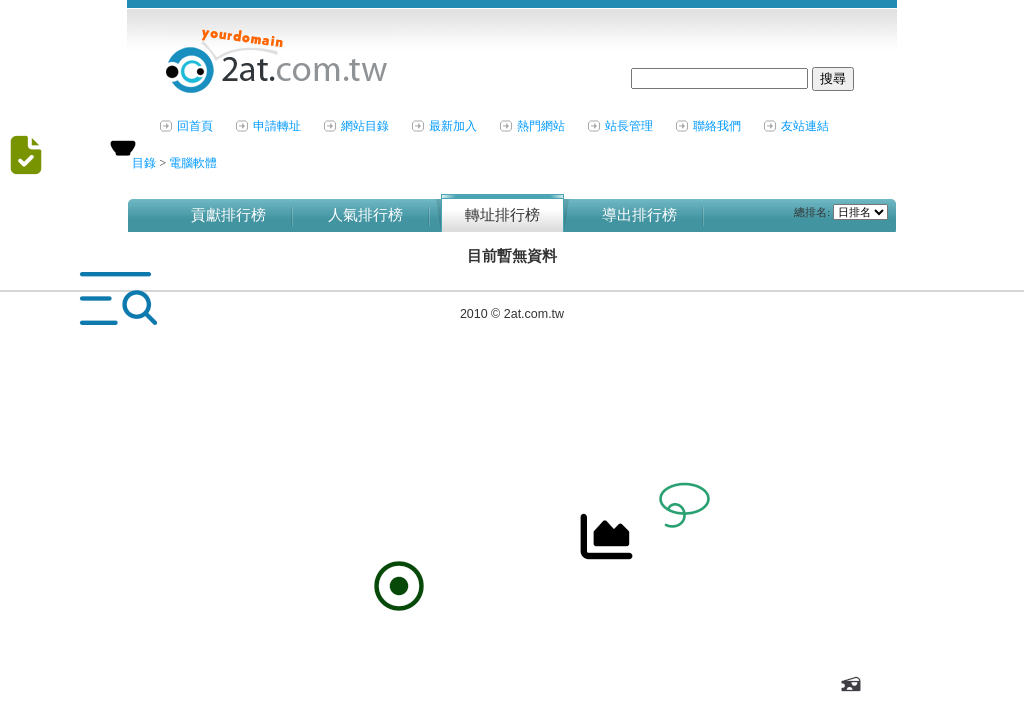 The image size is (1024, 720). Describe the element at coordinates (399, 586) in the screenshot. I see `select this option (radio button)` at that location.